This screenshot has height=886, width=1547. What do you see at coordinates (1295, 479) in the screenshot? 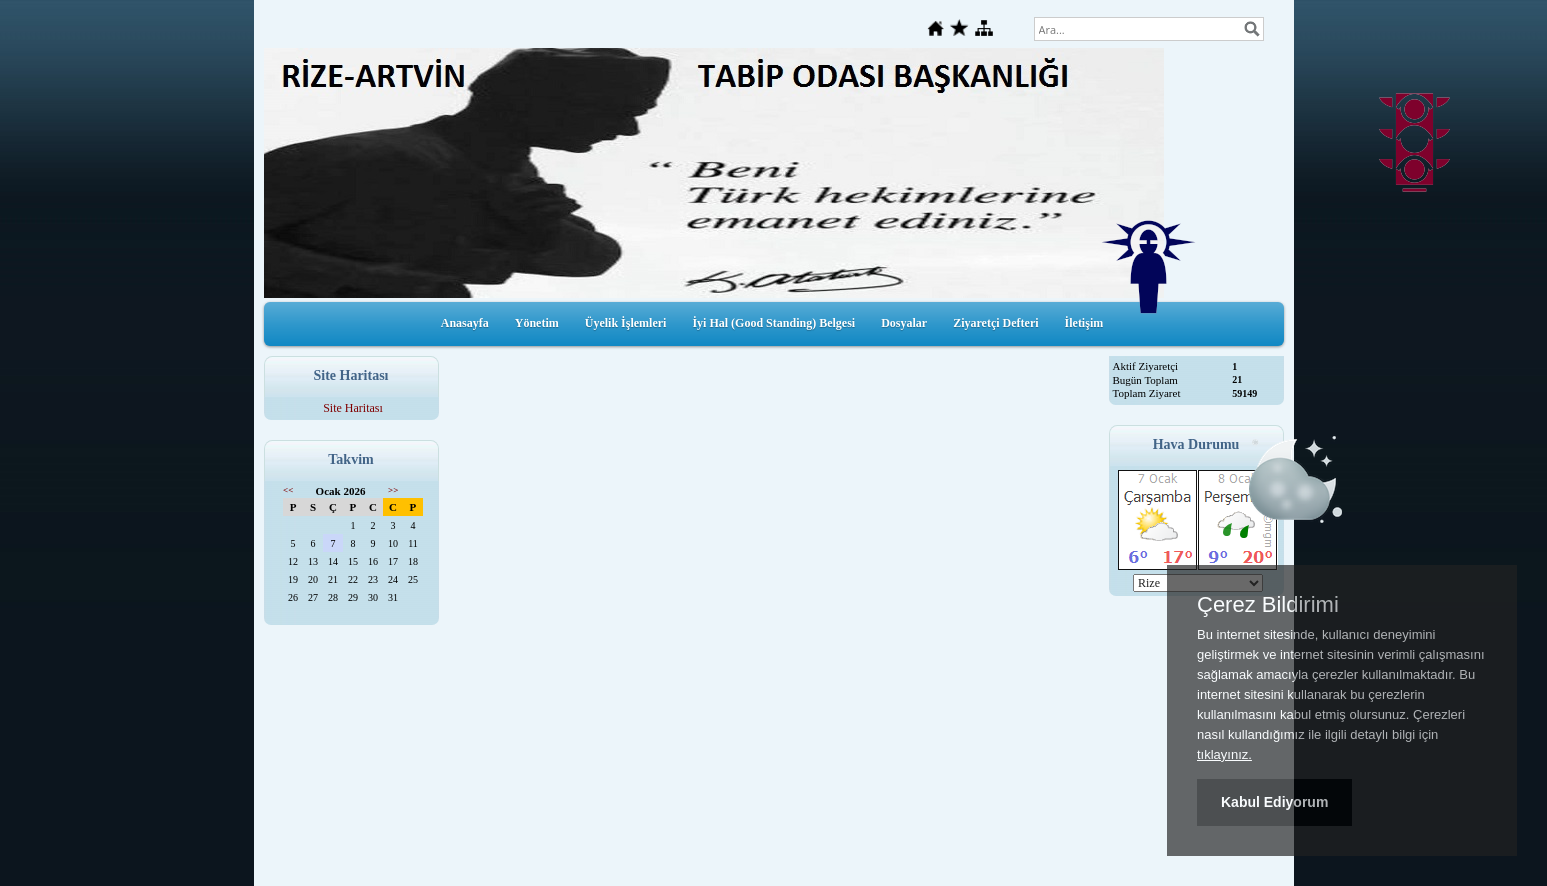
I see `indicates cloudy nighttime weather conditions` at bounding box center [1295, 479].